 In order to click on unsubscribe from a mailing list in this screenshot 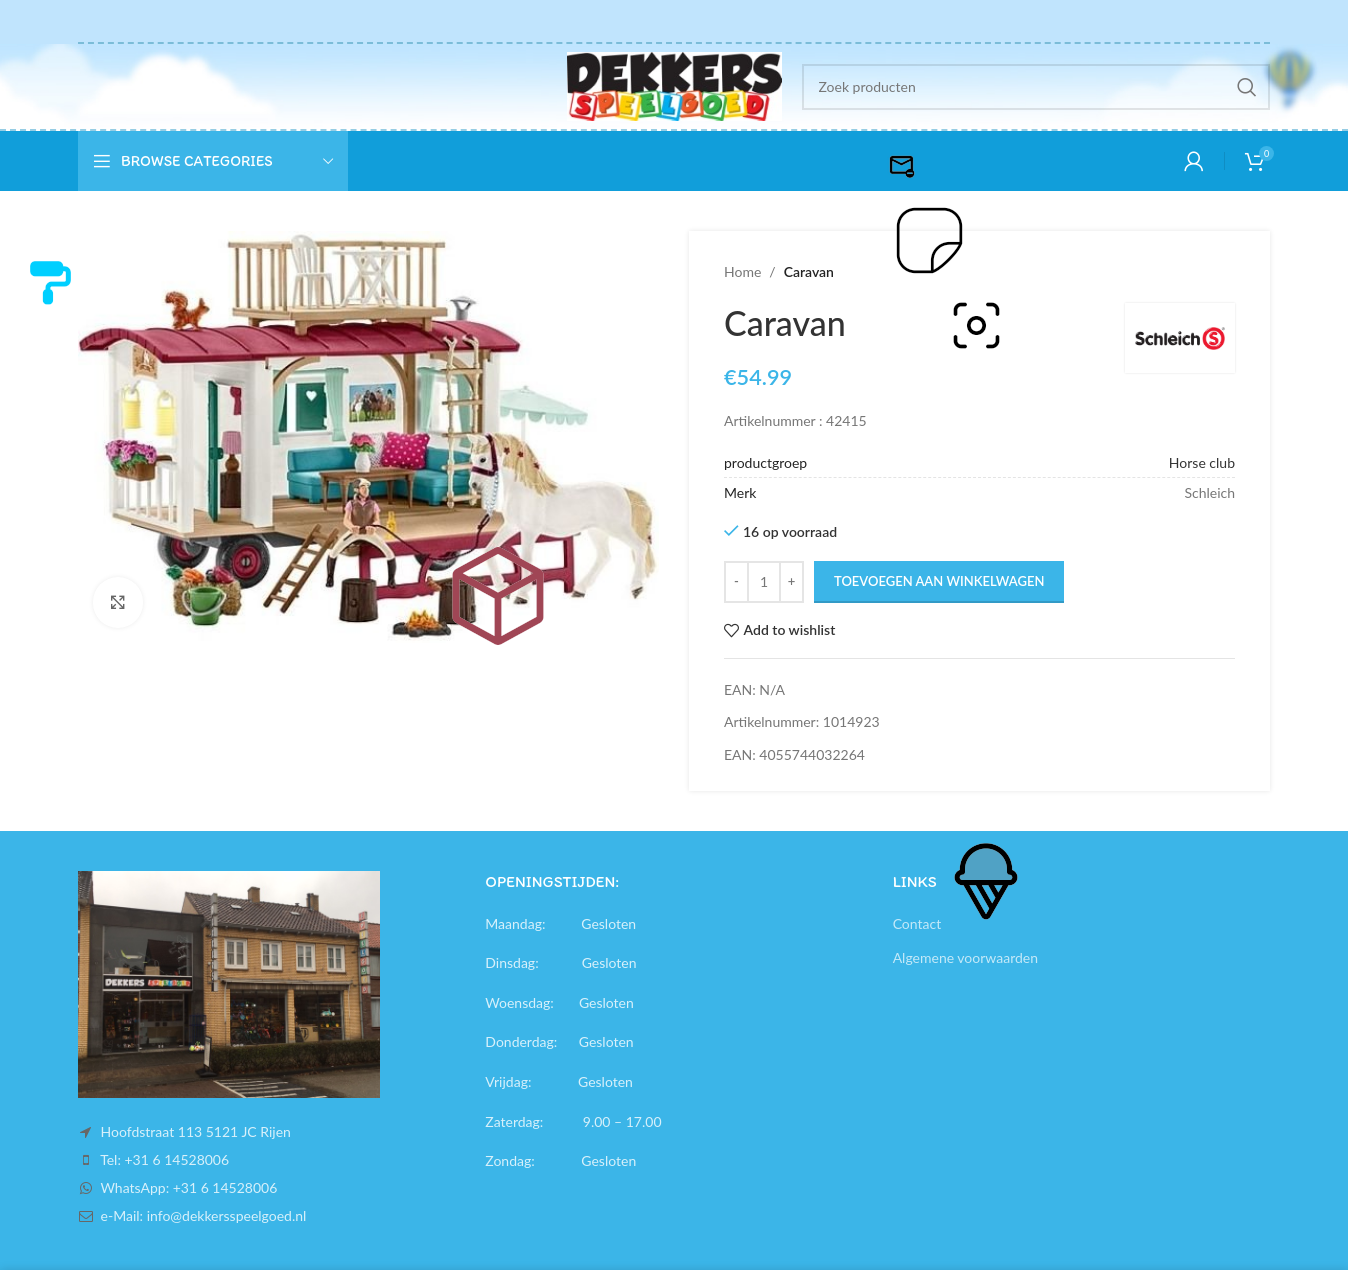, I will do `click(901, 167)`.